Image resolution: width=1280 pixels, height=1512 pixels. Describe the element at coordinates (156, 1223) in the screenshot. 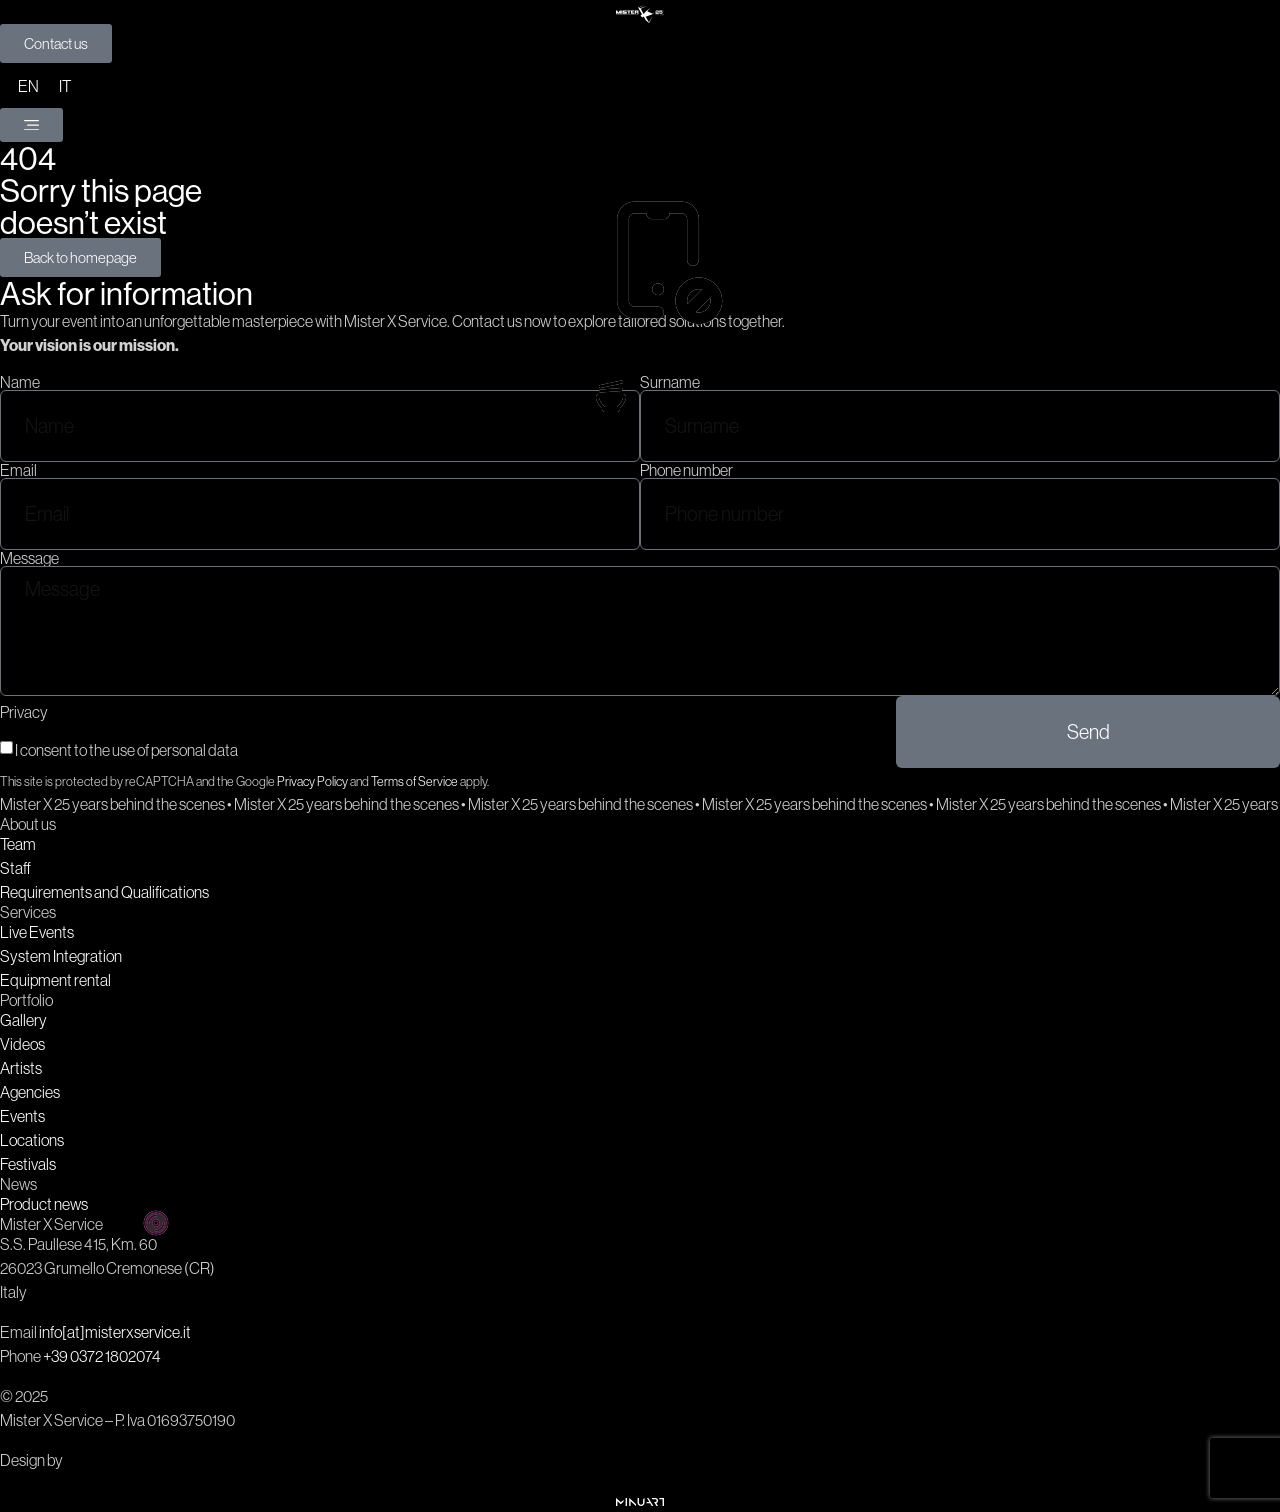

I see `access music or audio library` at that location.